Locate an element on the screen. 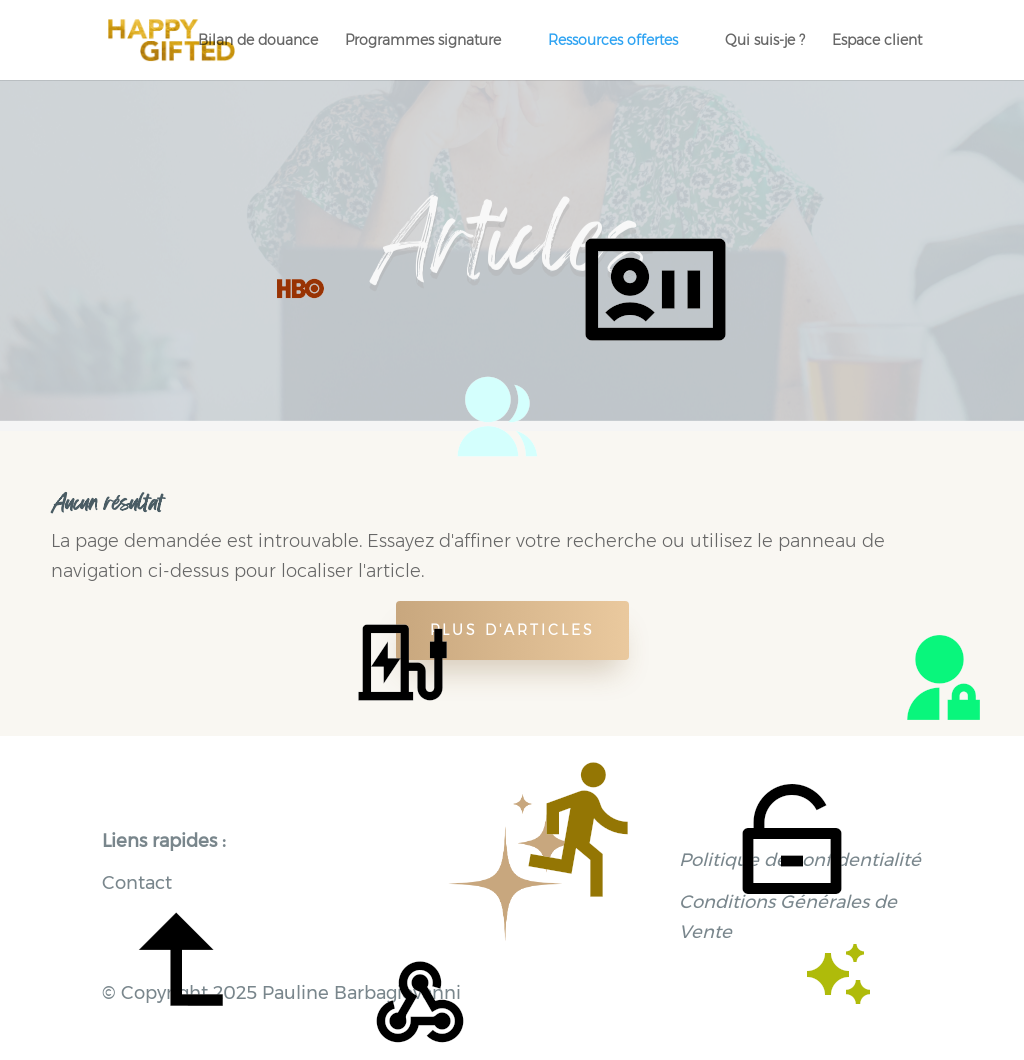 This screenshot has width=1024, height=1060. indicates AI-generated or enhanced content is located at coordinates (840, 974).